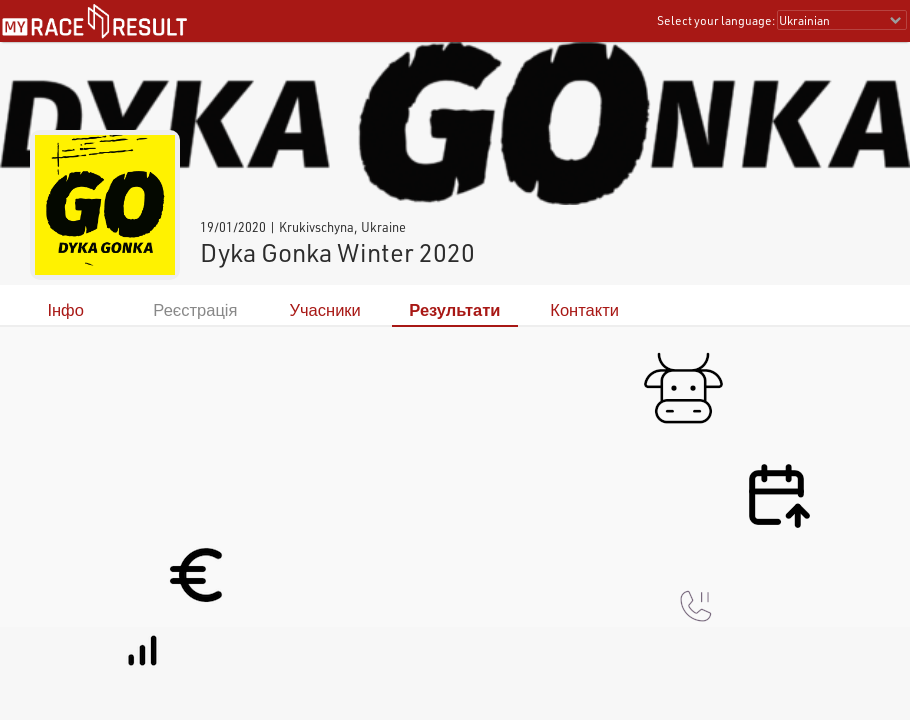 This screenshot has height=720, width=910. What do you see at coordinates (696, 605) in the screenshot?
I see `put current call on hold` at bounding box center [696, 605].